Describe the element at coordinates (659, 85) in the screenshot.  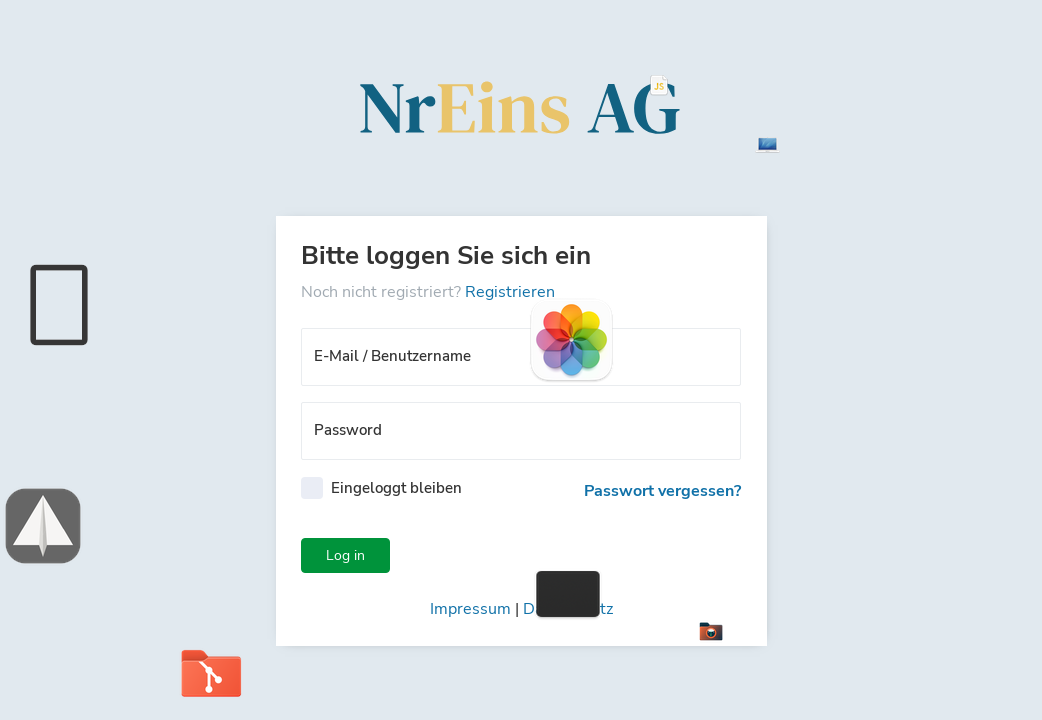
I see `indicates a javascript source file` at that location.